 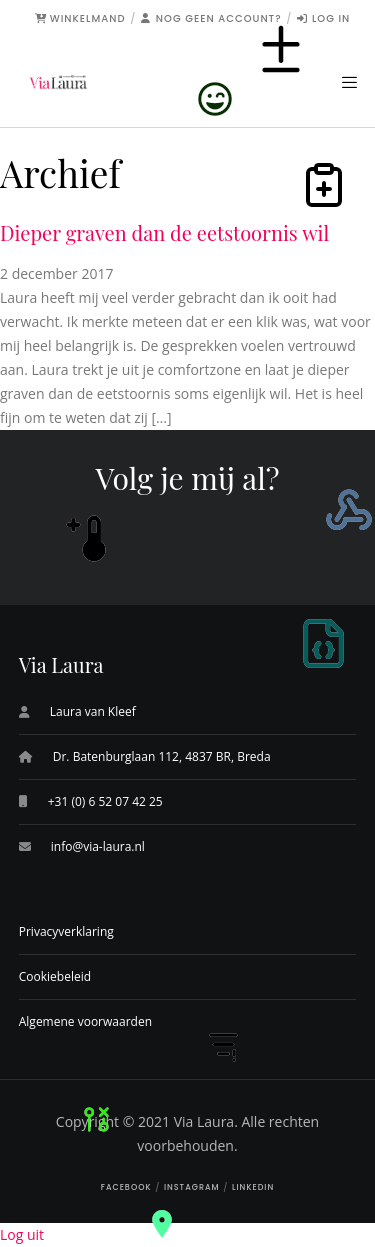 What do you see at coordinates (281, 49) in the screenshot?
I see `view differences between file versions` at bounding box center [281, 49].